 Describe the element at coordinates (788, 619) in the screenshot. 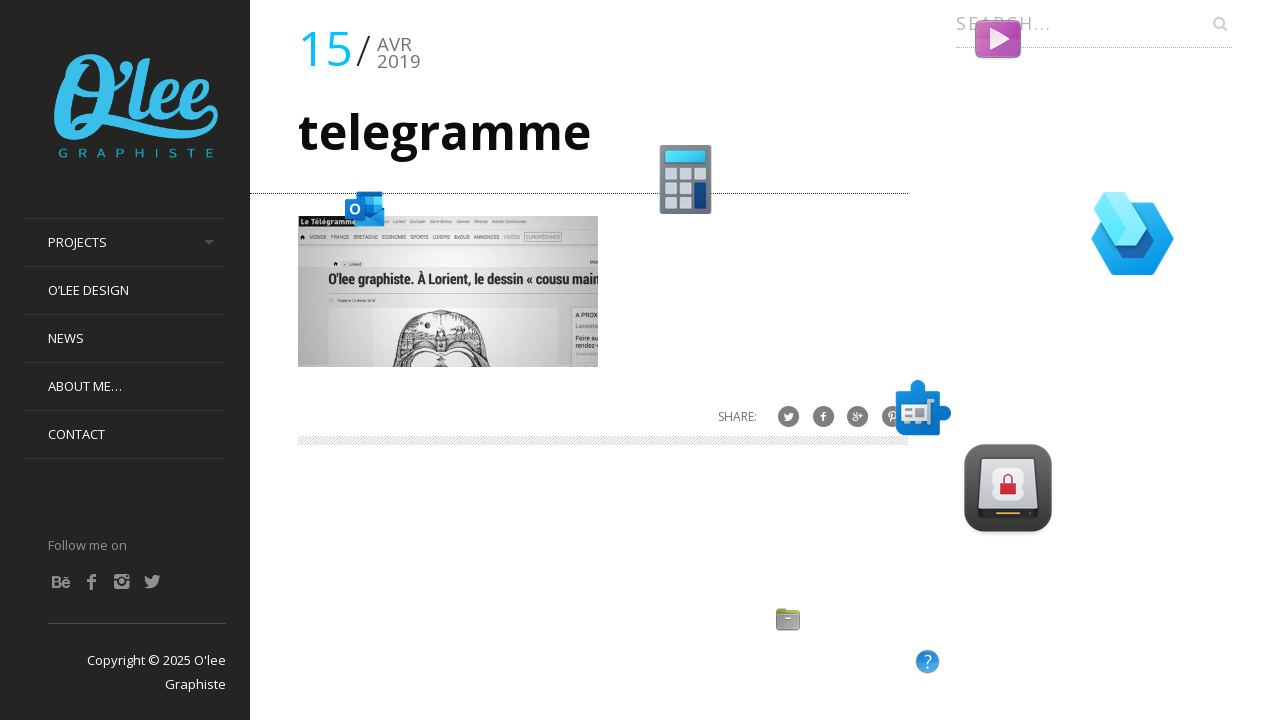

I see `open file manager application` at that location.